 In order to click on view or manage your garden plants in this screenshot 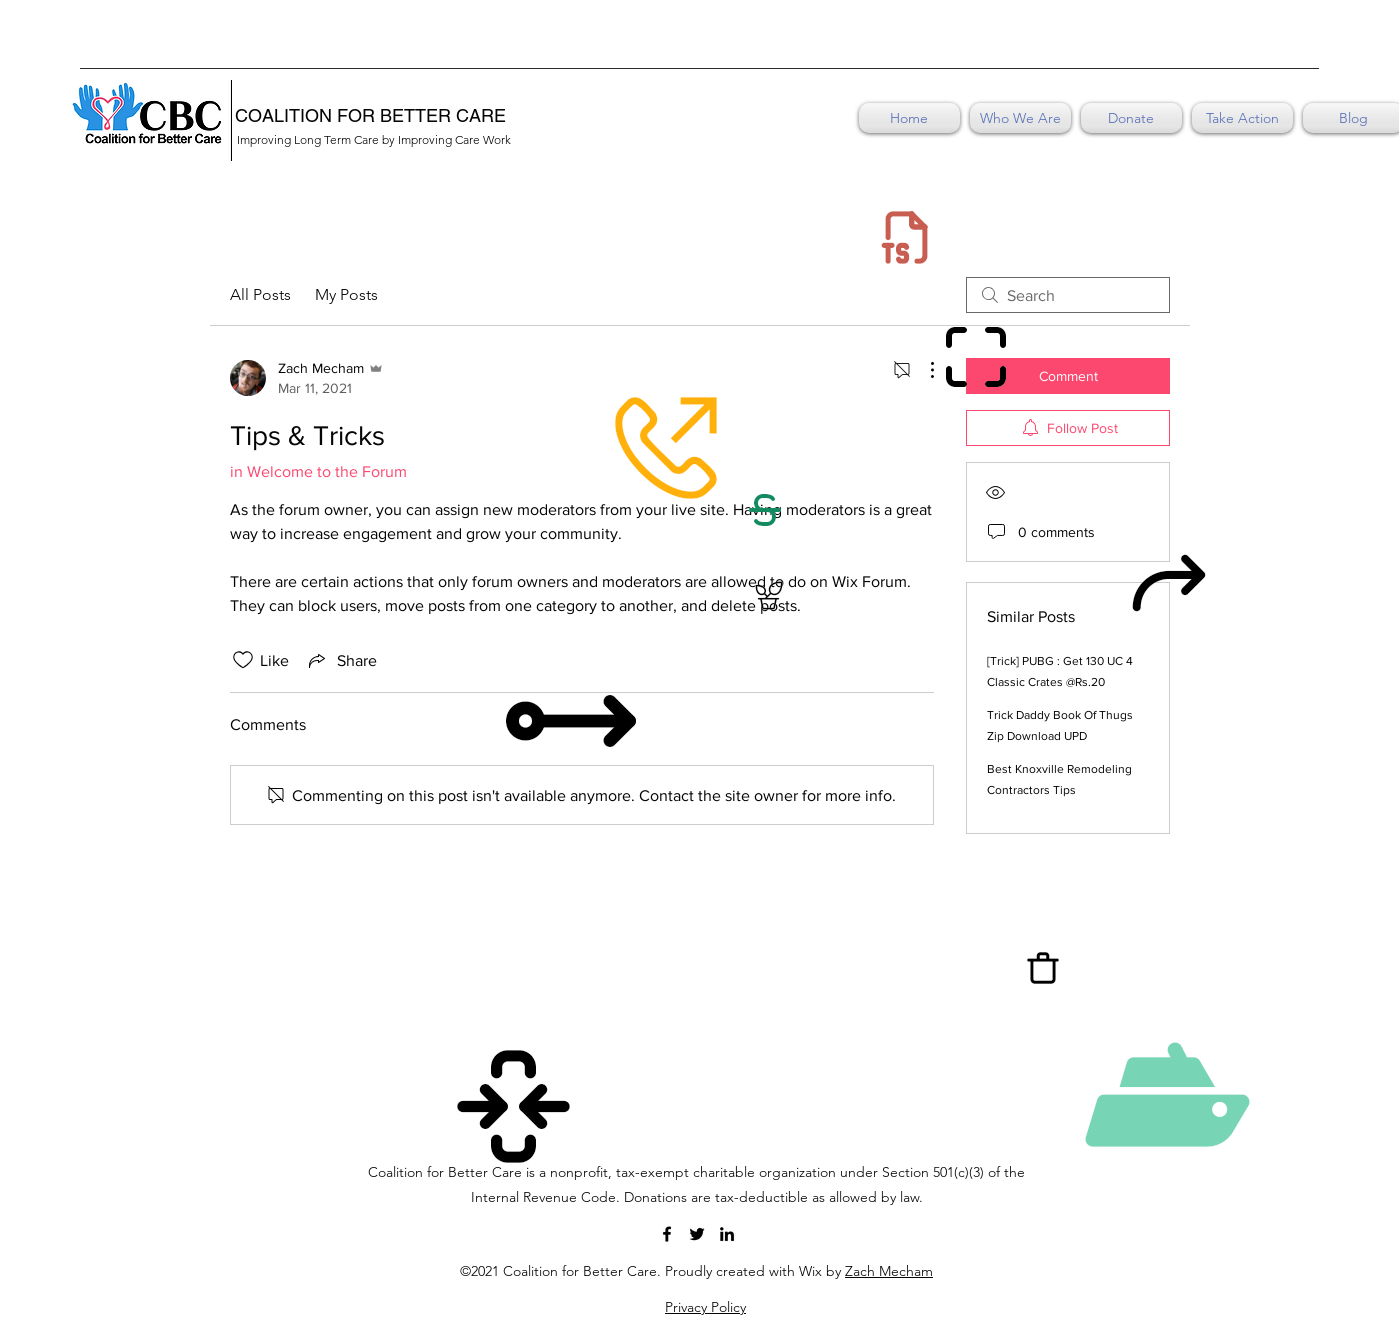, I will do `click(768, 595)`.